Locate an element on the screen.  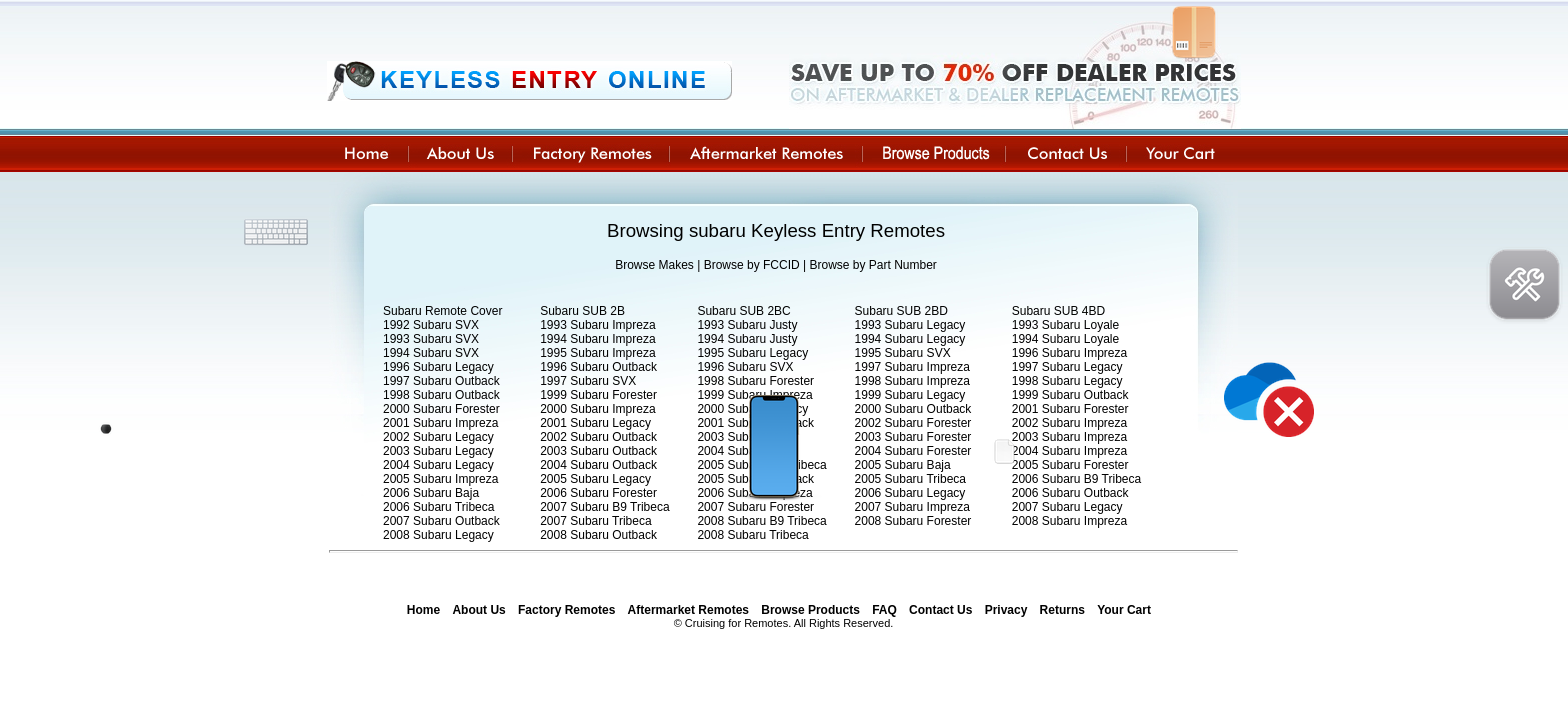
OneDrive sync error or connection failure is located at coordinates (1269, 392).